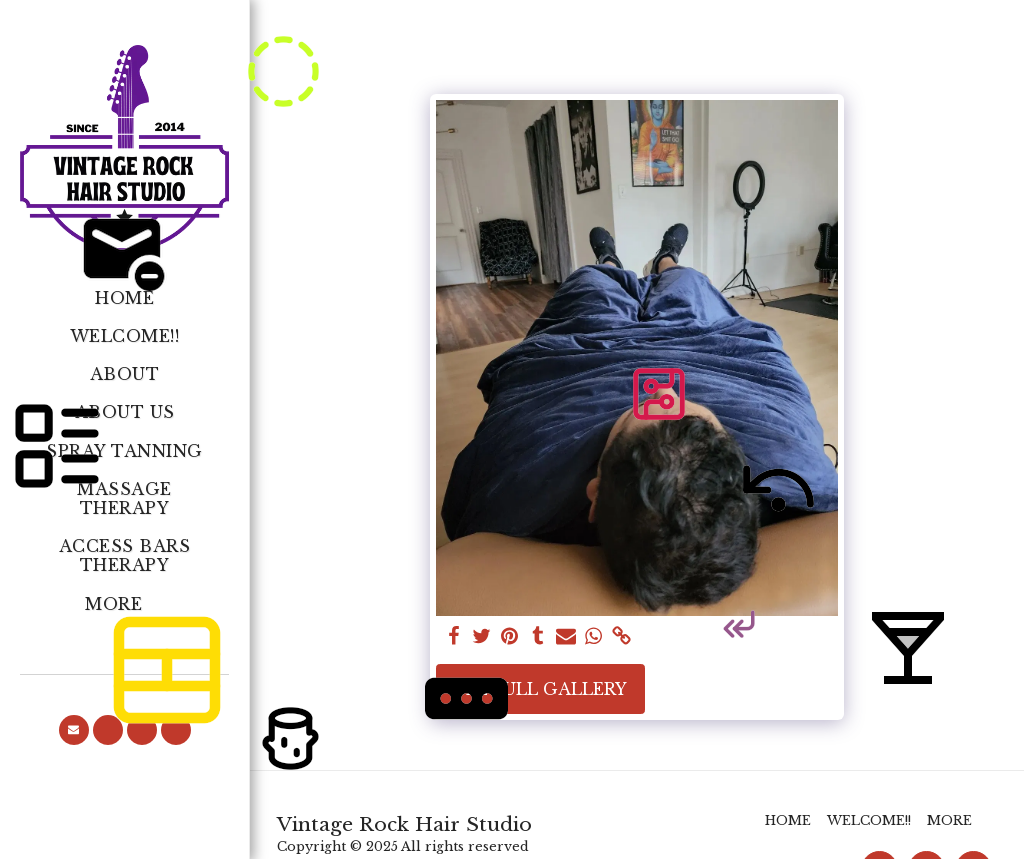 The height and width of the screenshot is (859, 1024). Describe the element at coordinates (659, 394) in the screenshot. I see `access hardware or system settings` at that location.